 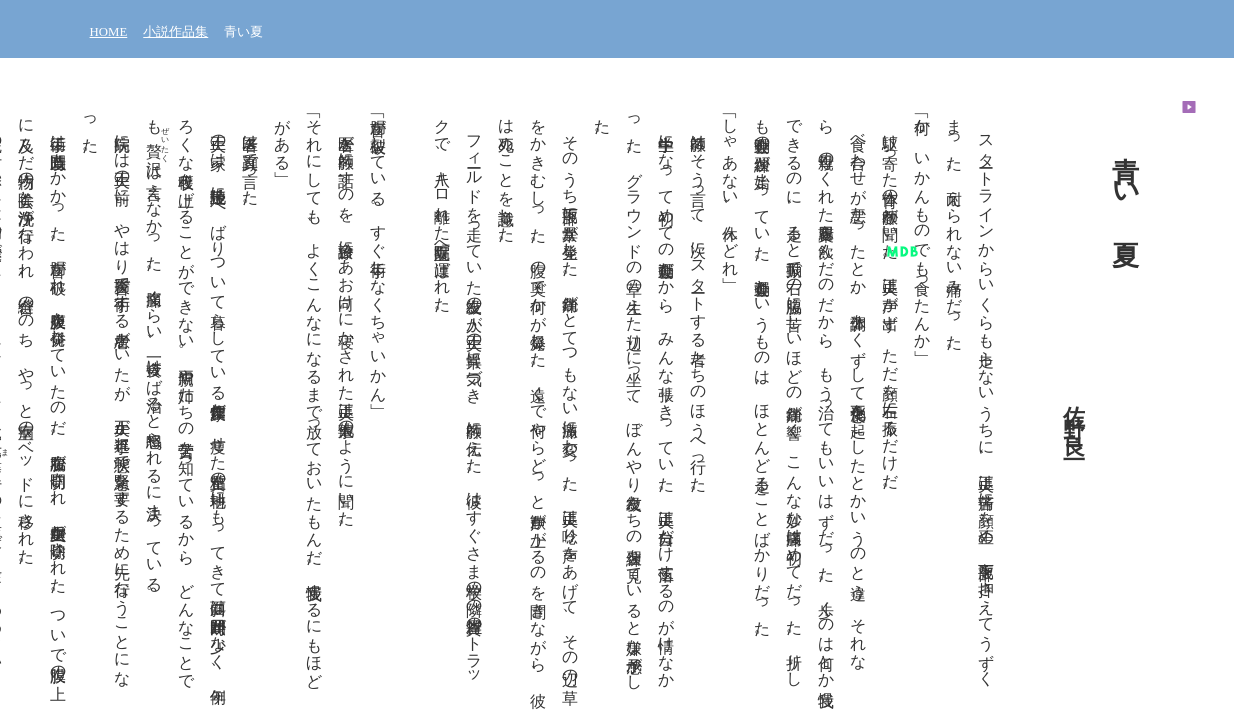 What do you see at coordinates (902, 251) in the screenshot?
I see `MDBootstrap brand logo` at bounding box center [902, 251].